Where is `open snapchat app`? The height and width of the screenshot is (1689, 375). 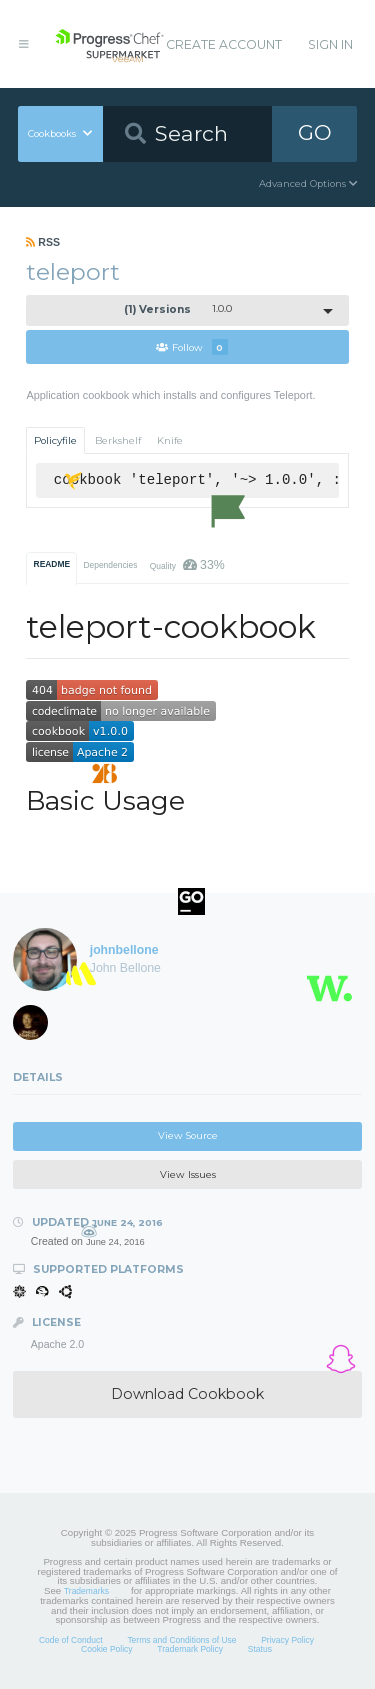 open snapchat app is located at coordinates (341, 1359).